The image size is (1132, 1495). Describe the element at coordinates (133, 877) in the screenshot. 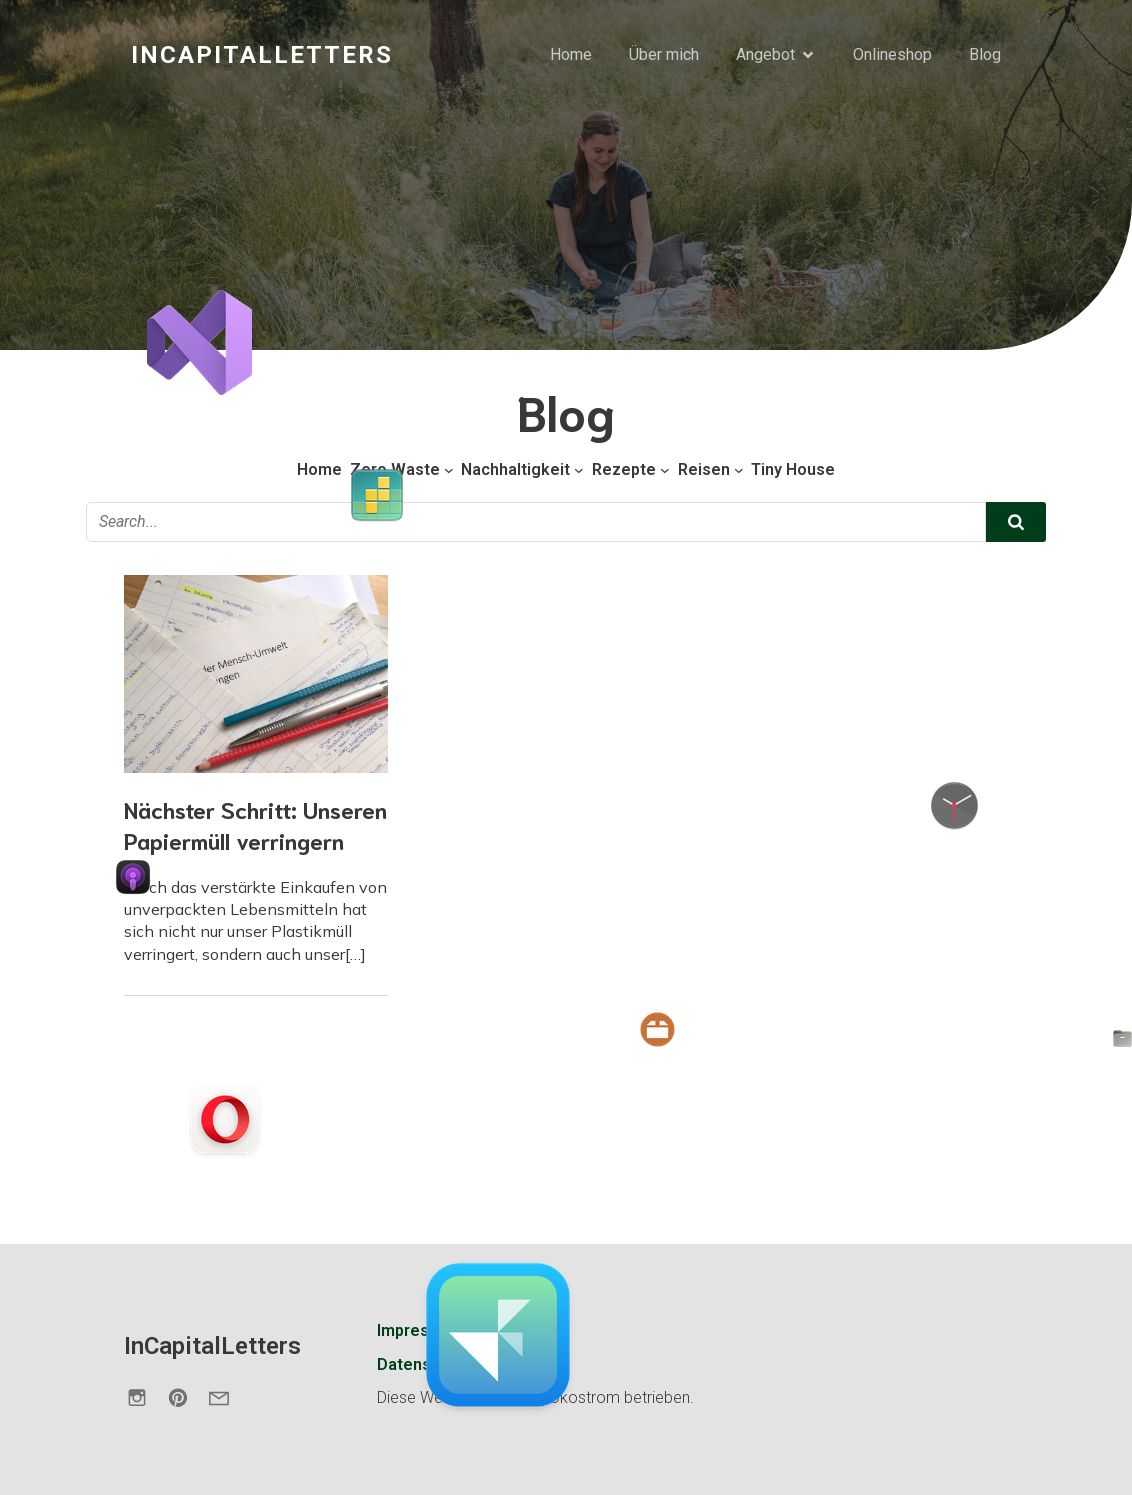

I see `open the podcasts app` at that location.